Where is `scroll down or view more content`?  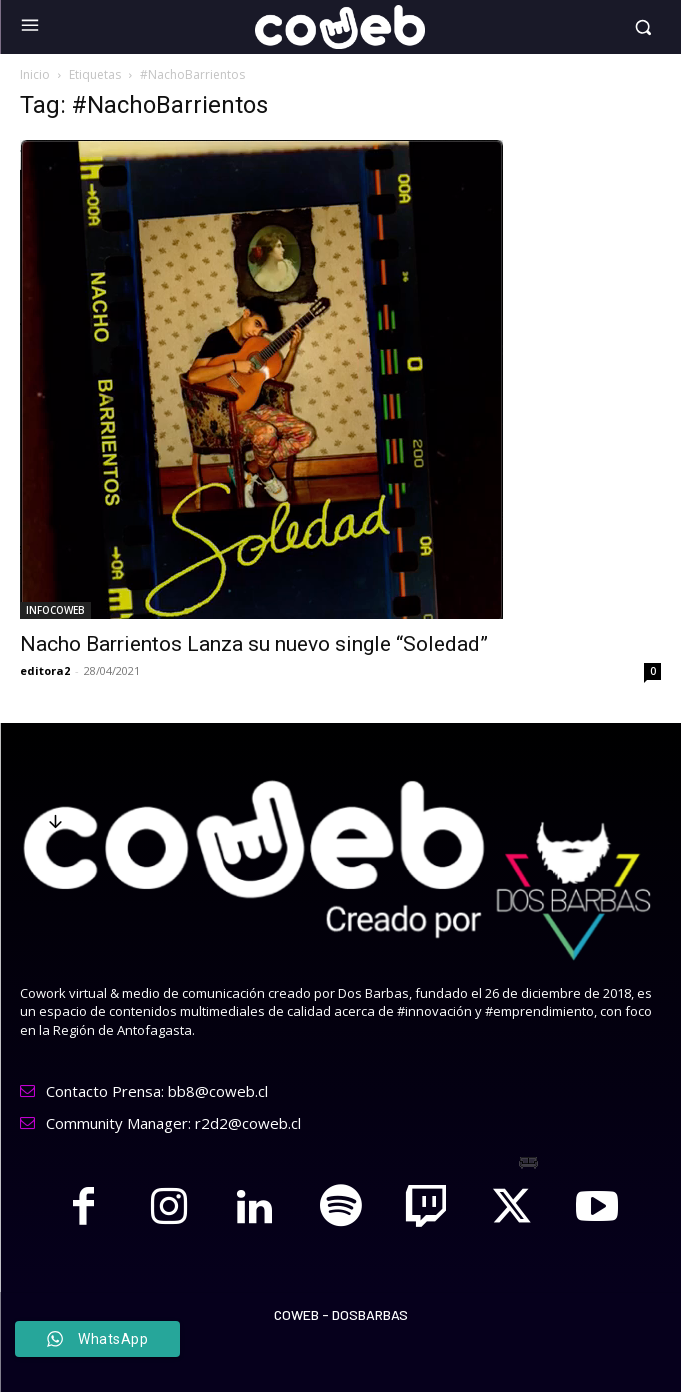
scroll down or view more content is located at coordinates (55, 821).